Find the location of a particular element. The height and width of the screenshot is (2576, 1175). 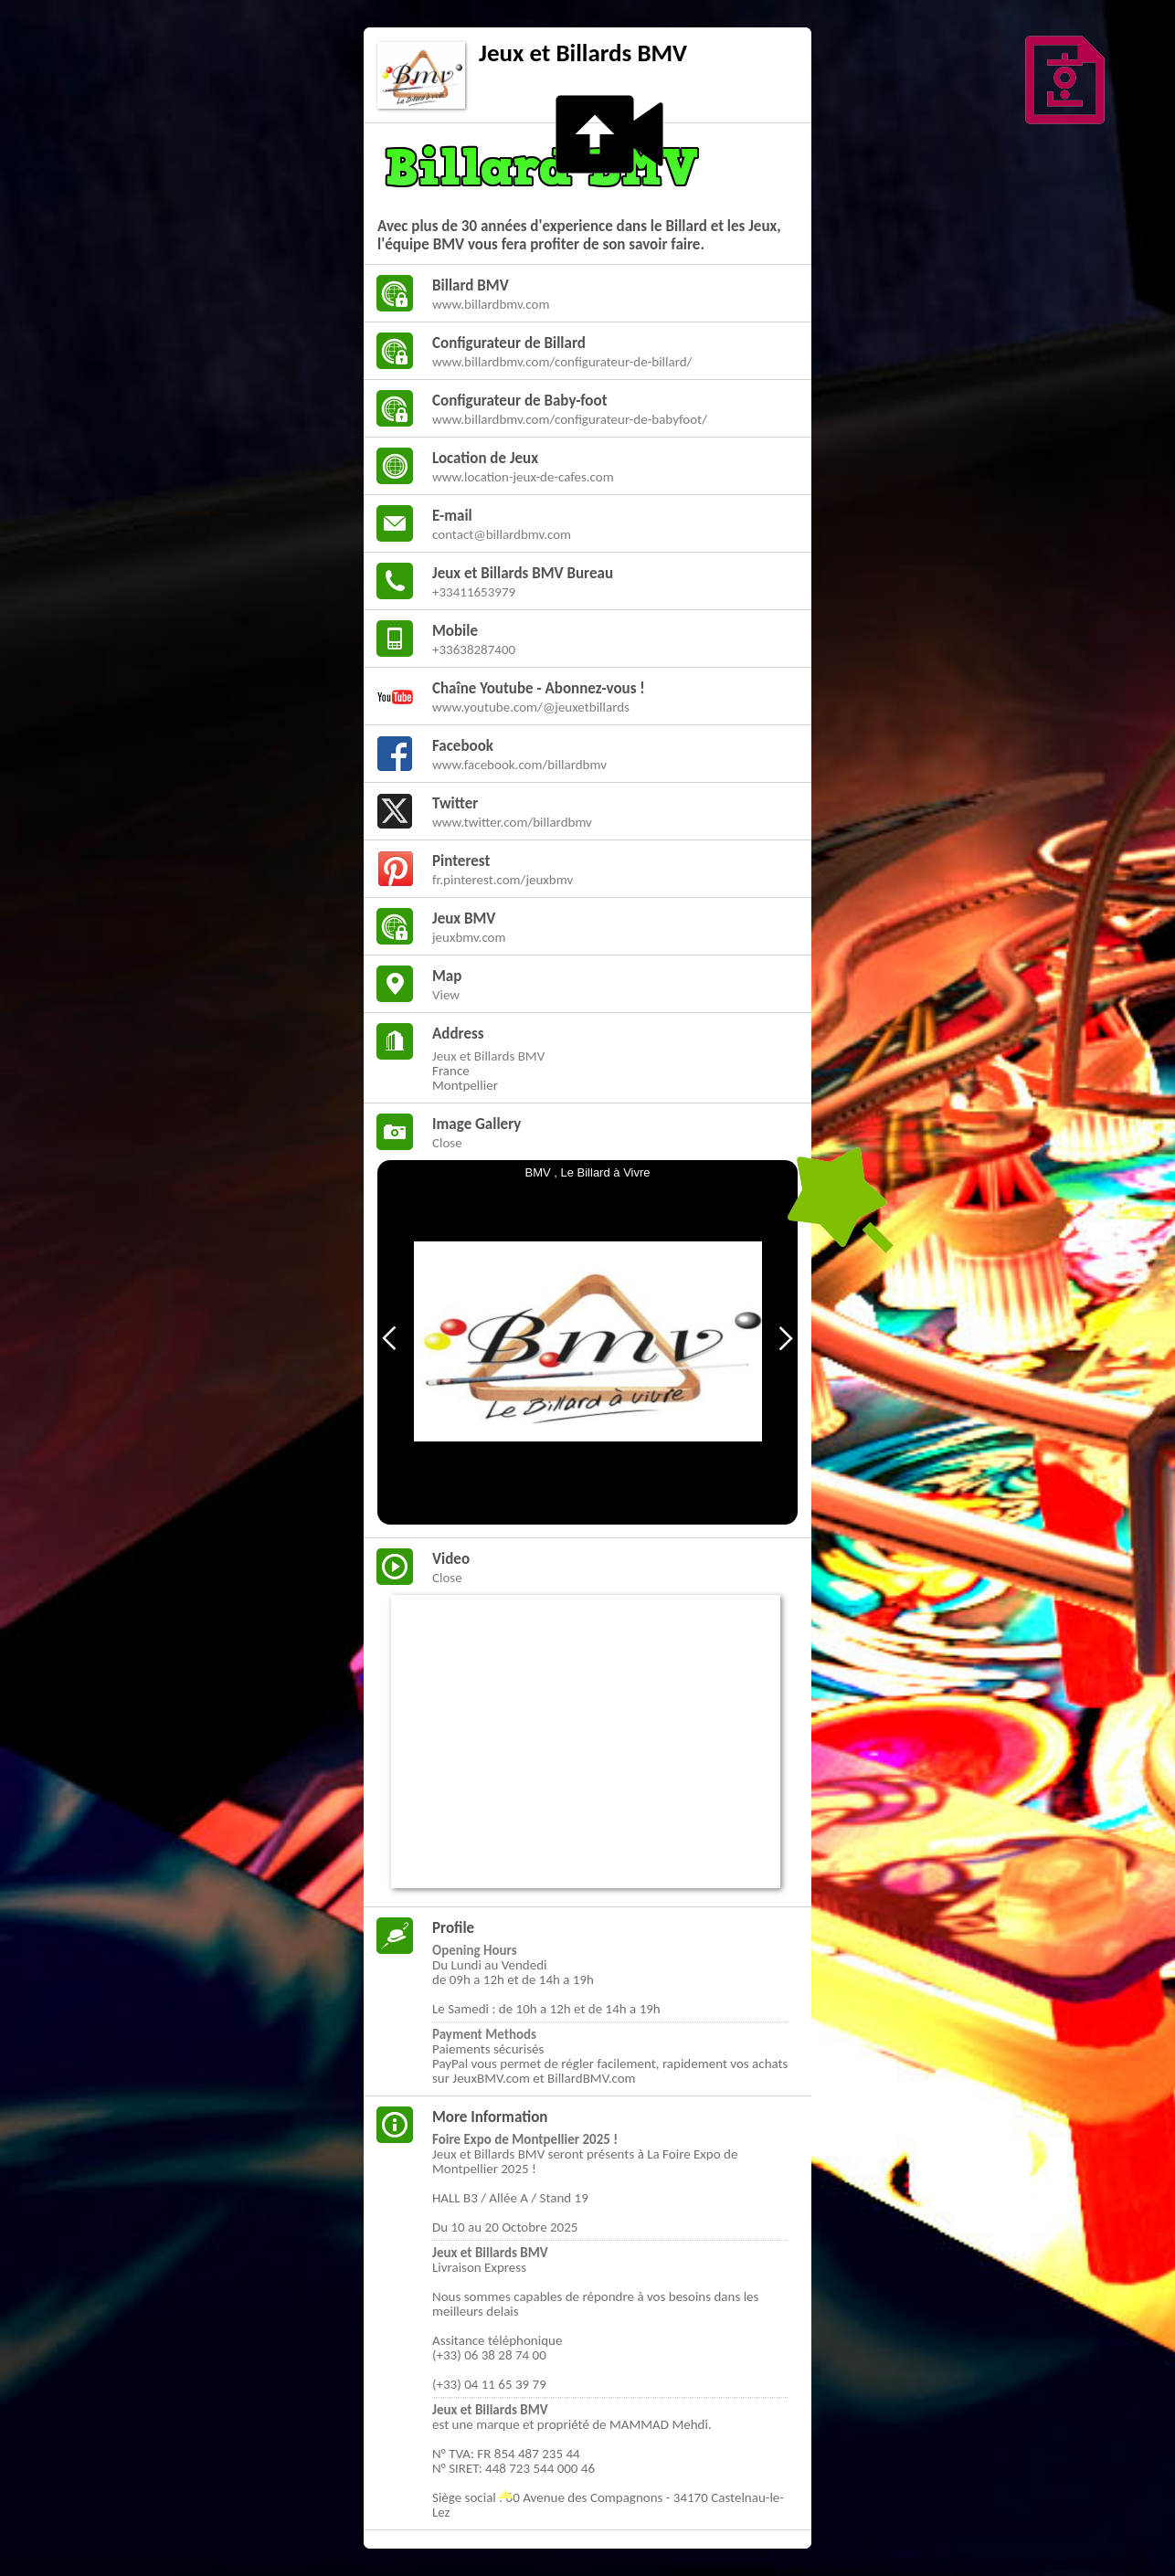

expand or show more content above is located at coordinates (505, 2494).